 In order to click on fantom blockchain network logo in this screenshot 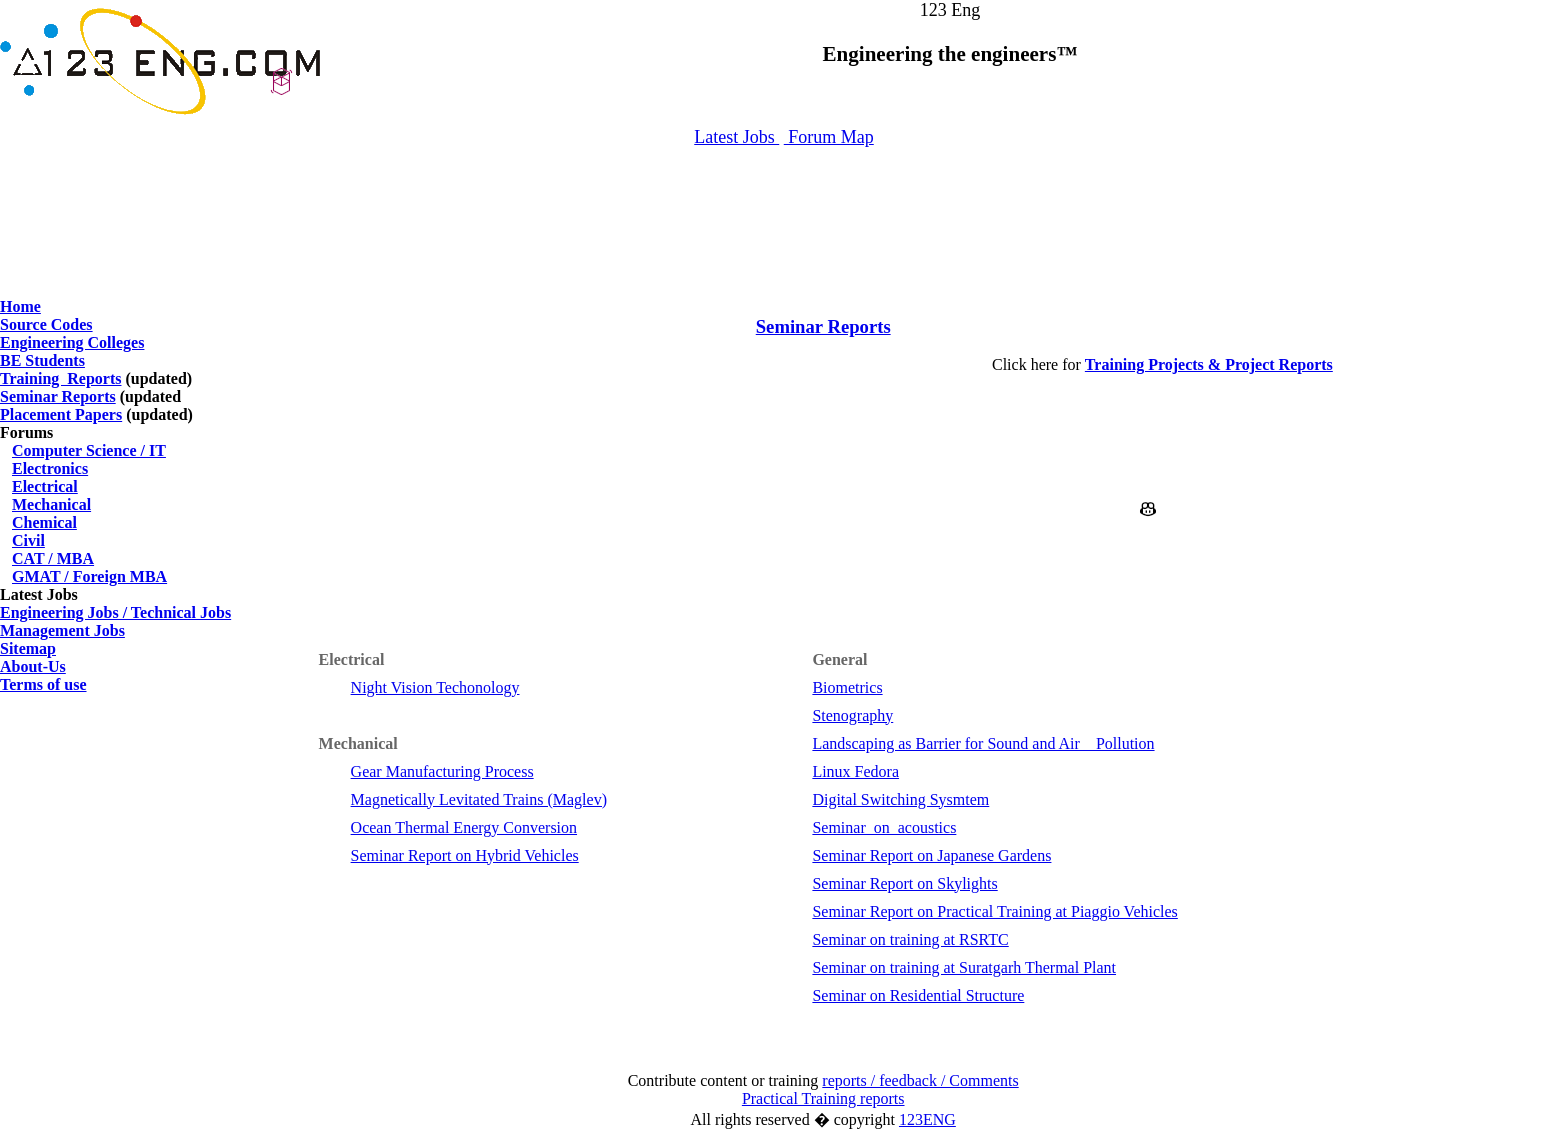, I will do `click(281, 81)`.